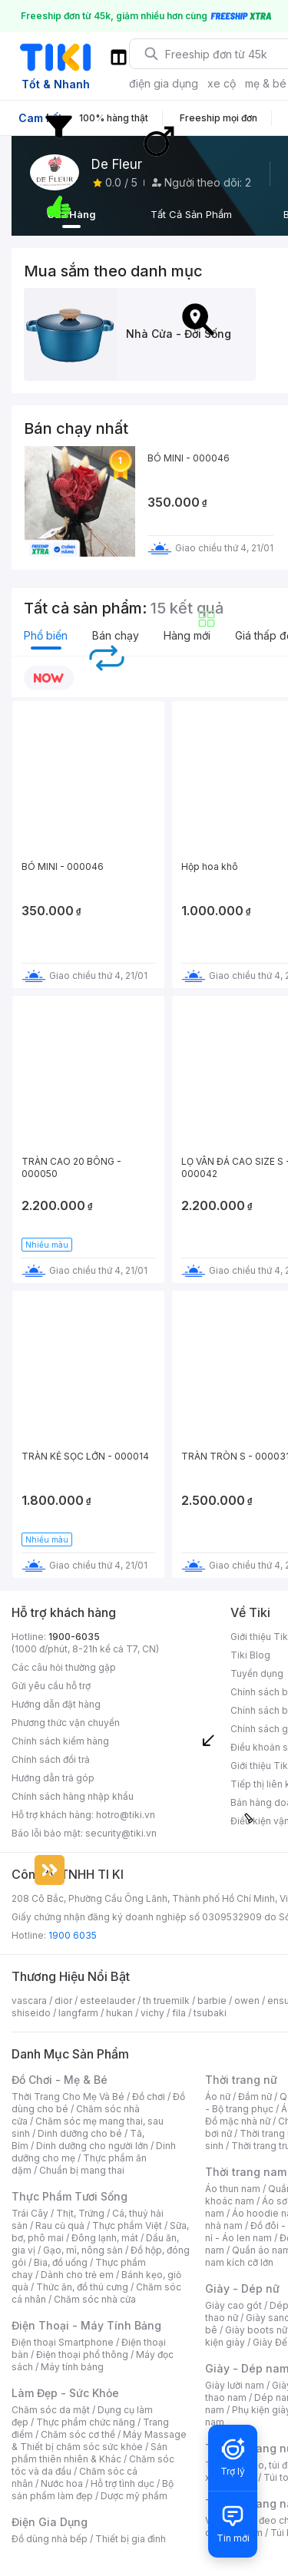  I want to click on filter content or results, so click(58, 127).